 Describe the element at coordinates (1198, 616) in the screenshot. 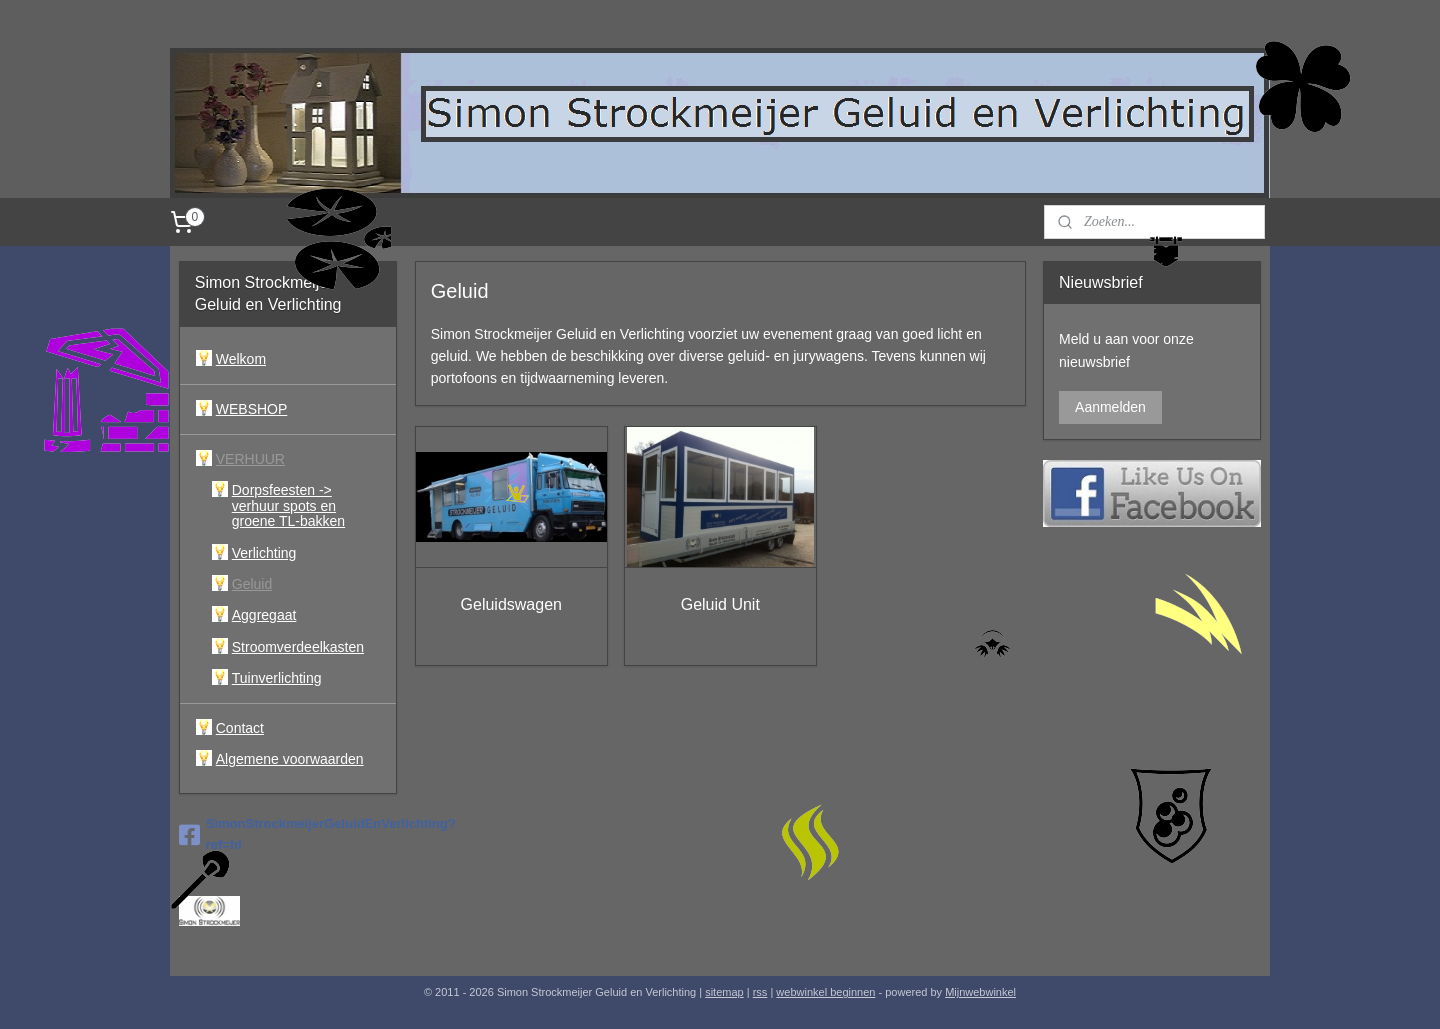

I see `indicates wind or air movement effect` at that location.